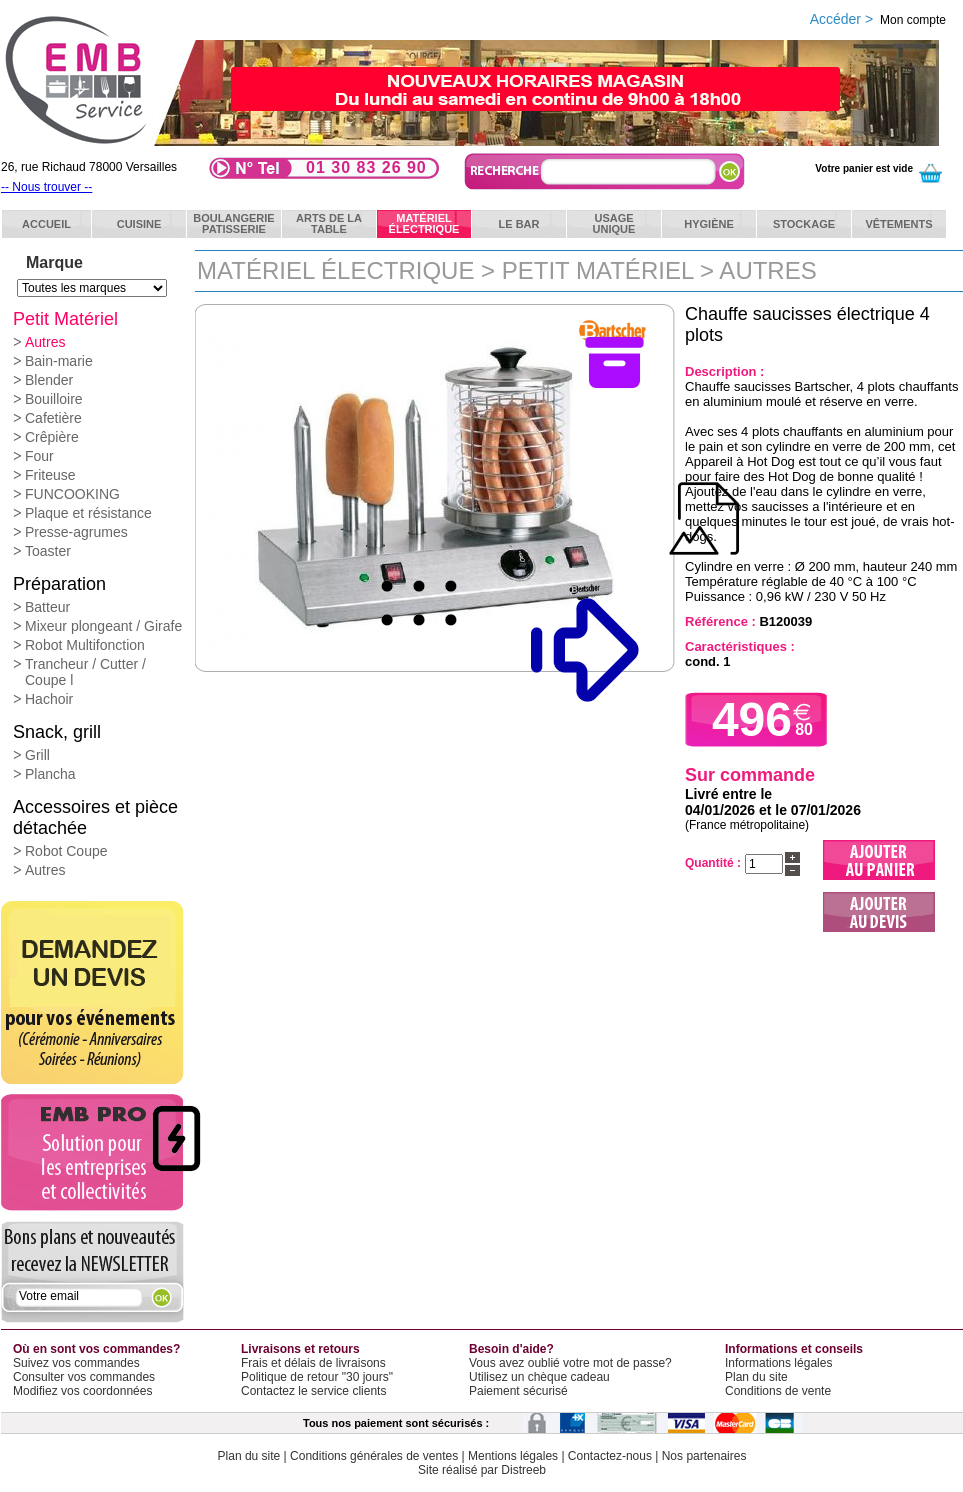  Describe the element at coordinates (708, 518) in the screenshot. I see `view image file` at that location.